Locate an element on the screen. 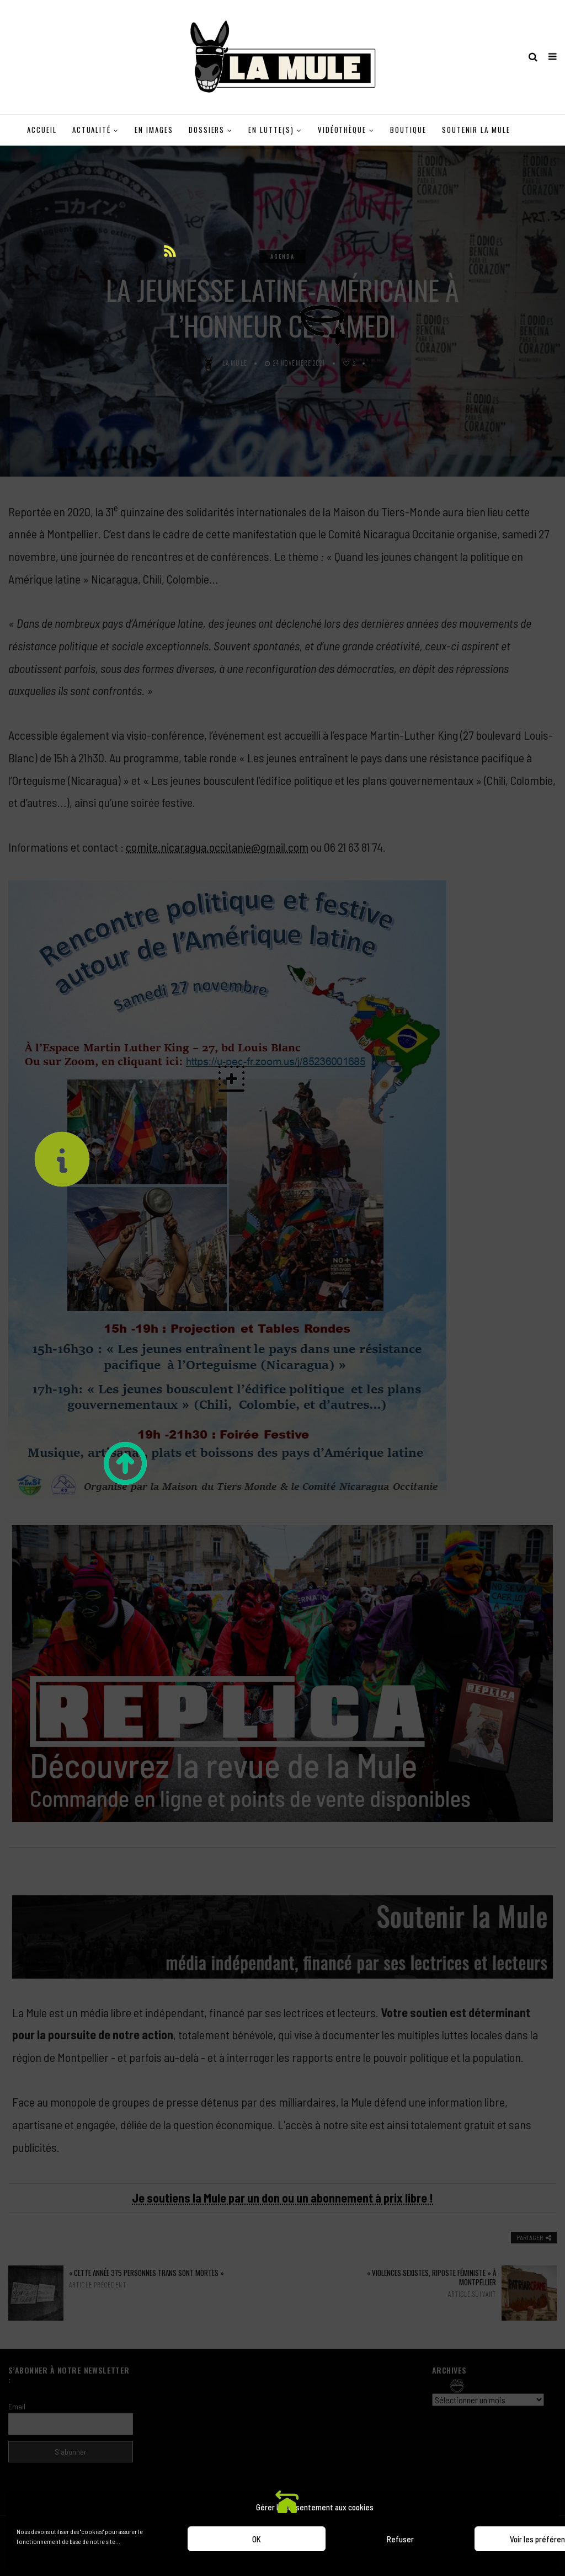 The width and height of the screenshot is (565, 2576). return to campsite or base location is located at coordinates (287, 2502).